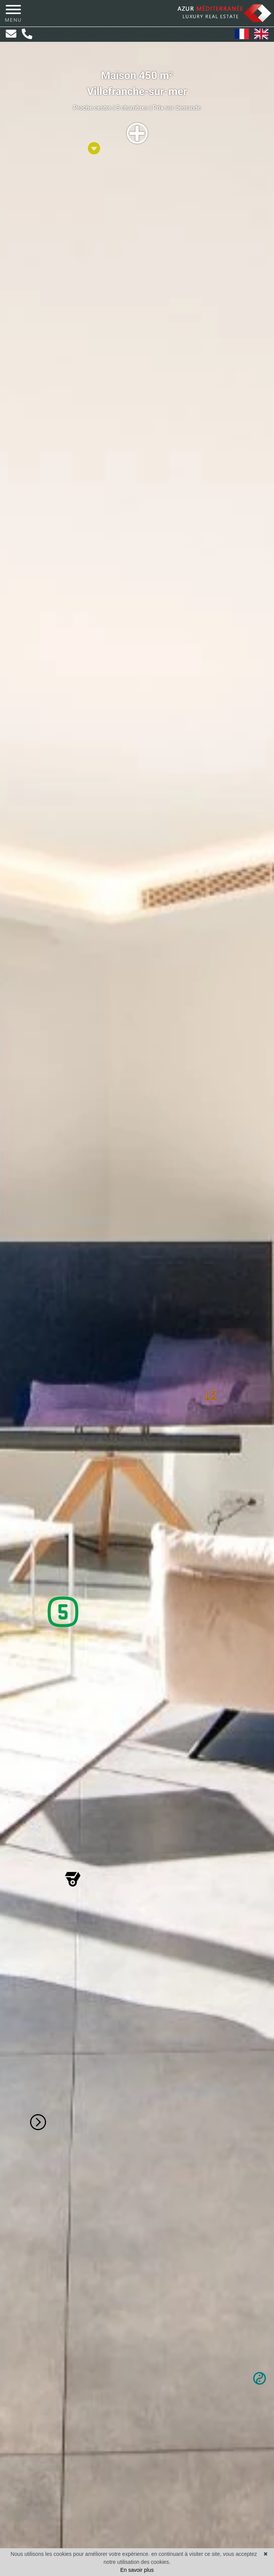 This screenshot has width=274, height=2576. What do you see at coordinates (63, 1612) in the screenshot?
I see `indicates step 5 in a multi-step process` at bounding box center [63, 1612].